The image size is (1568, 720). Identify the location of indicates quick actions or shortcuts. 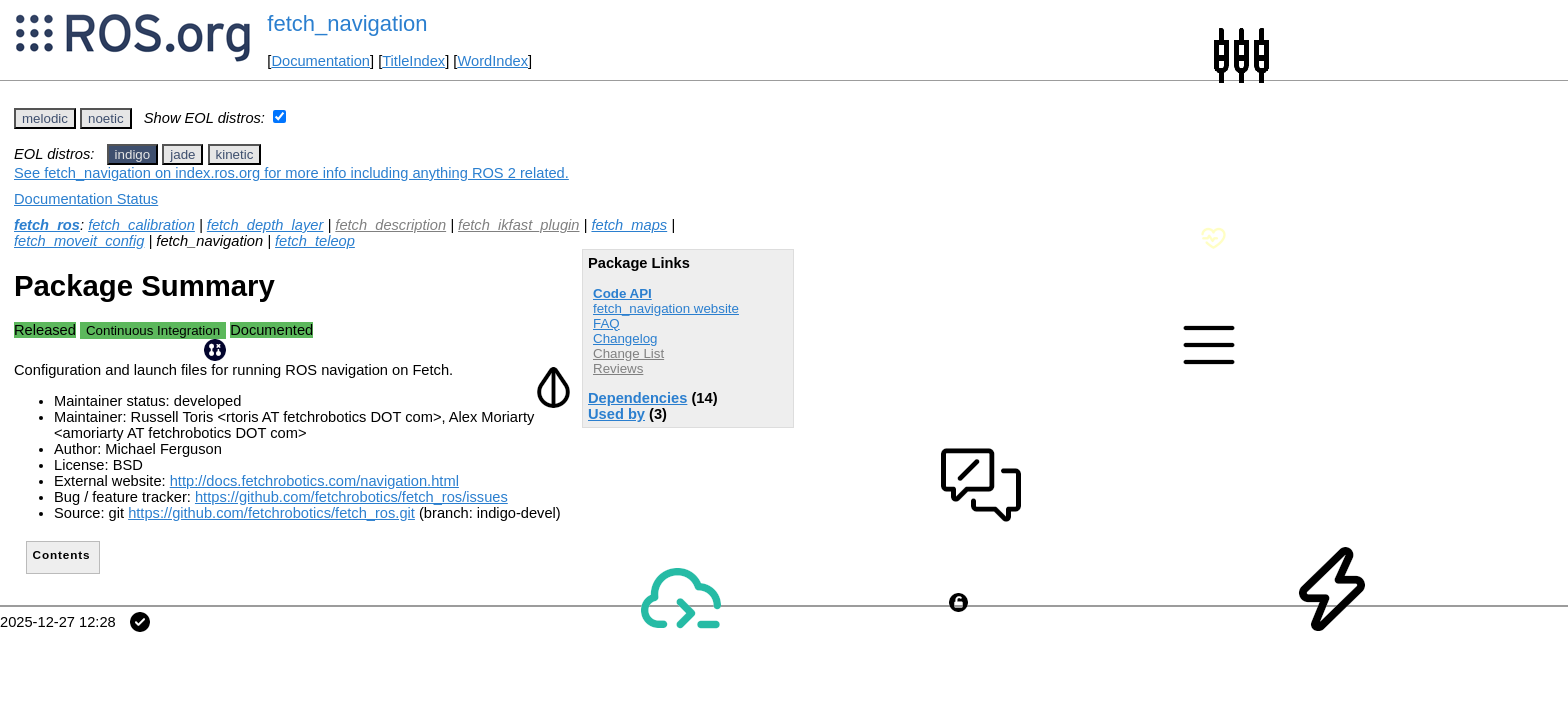
(1332, 589).